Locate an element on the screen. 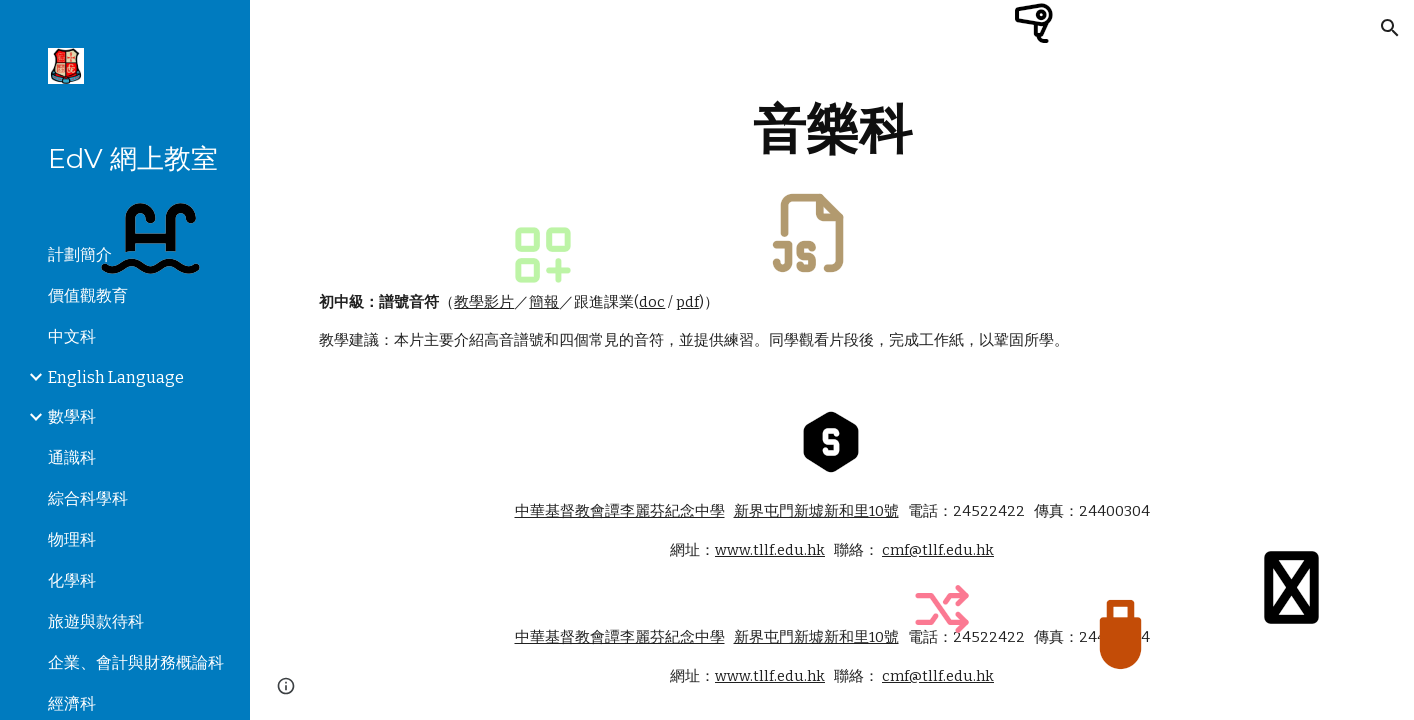 The image size is (1414, 720). indicates a service or feature starting with "S" is located at coordinates (831, 442).